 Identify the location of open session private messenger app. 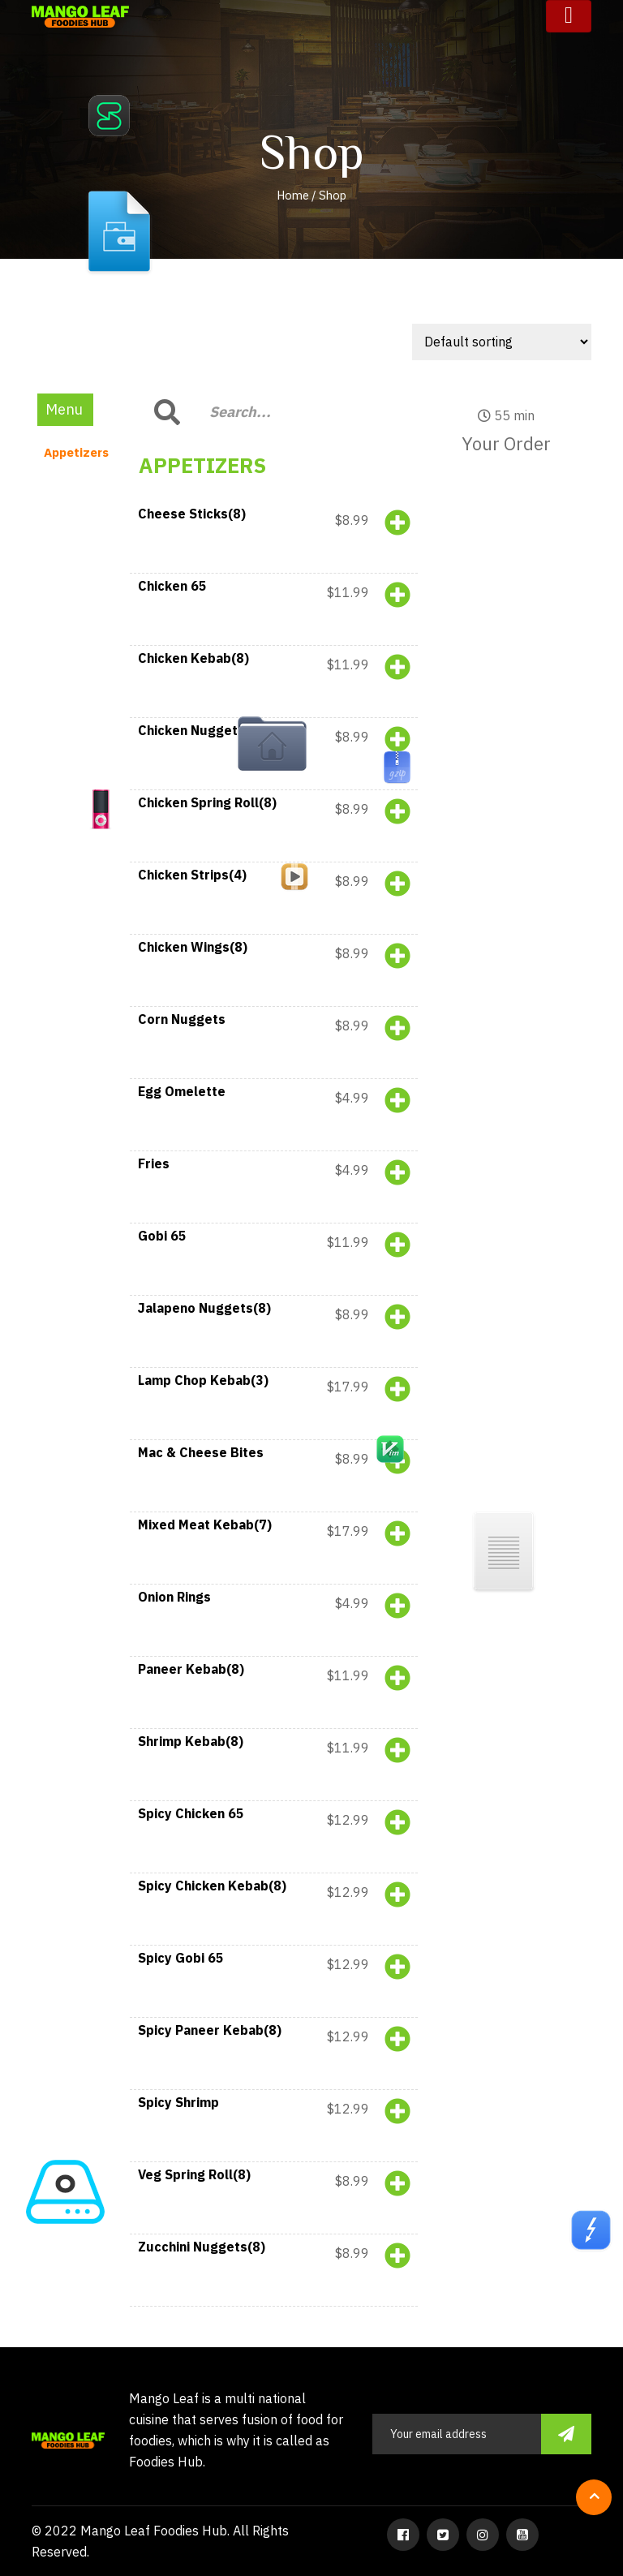
(109, 115).